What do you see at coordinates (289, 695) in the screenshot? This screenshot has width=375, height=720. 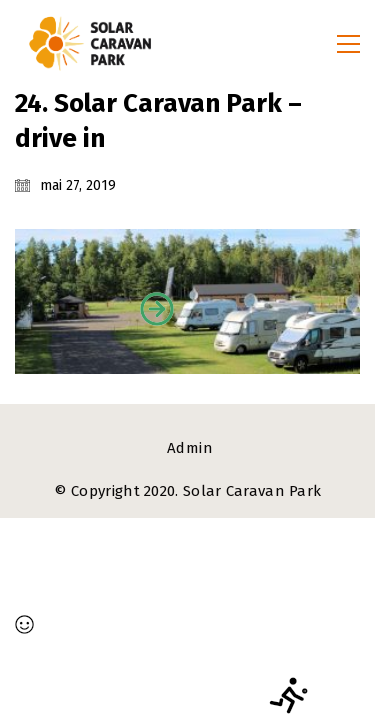 I see `access volleyball or beach sports activities` at bounding box center [289, 695].